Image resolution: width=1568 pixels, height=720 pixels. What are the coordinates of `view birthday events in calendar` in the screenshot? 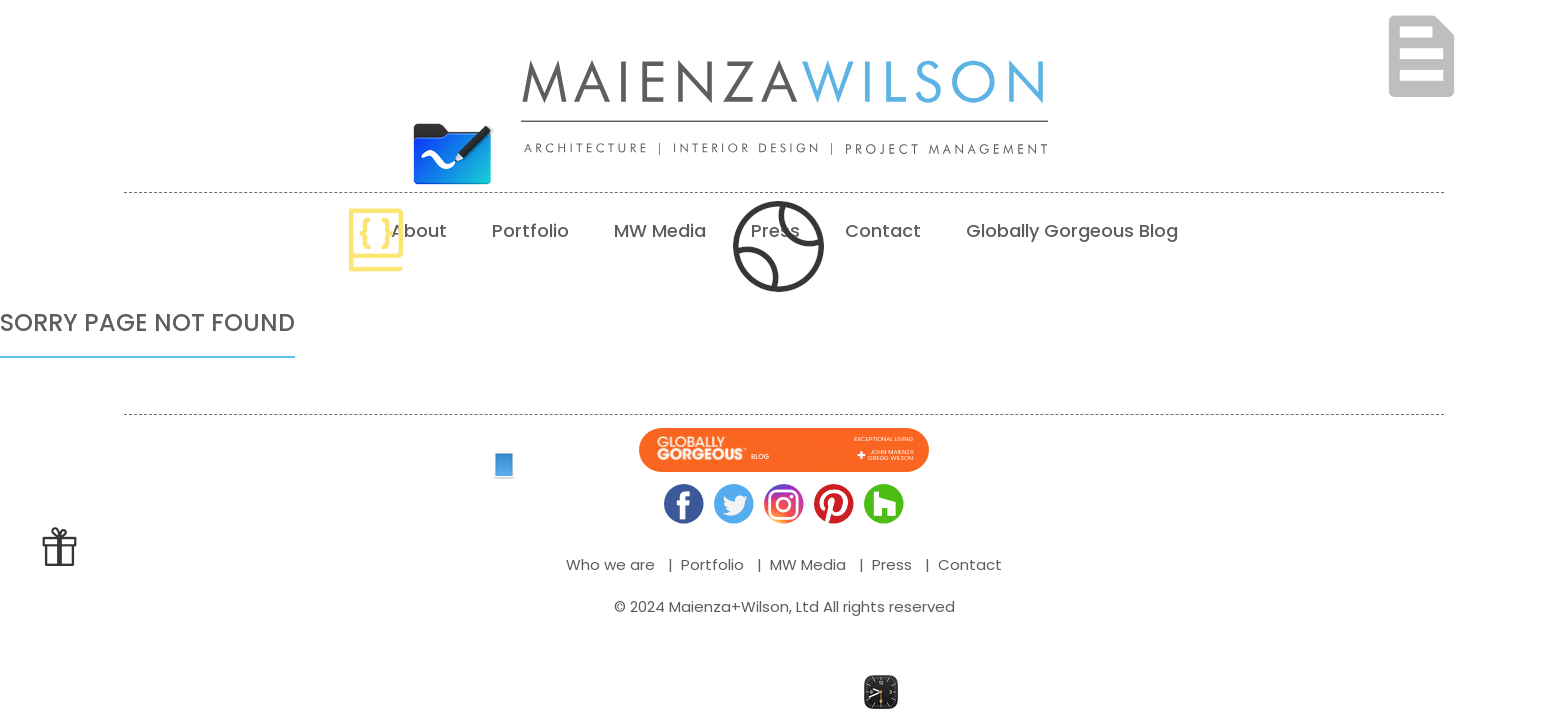 It's located at (59, 546).